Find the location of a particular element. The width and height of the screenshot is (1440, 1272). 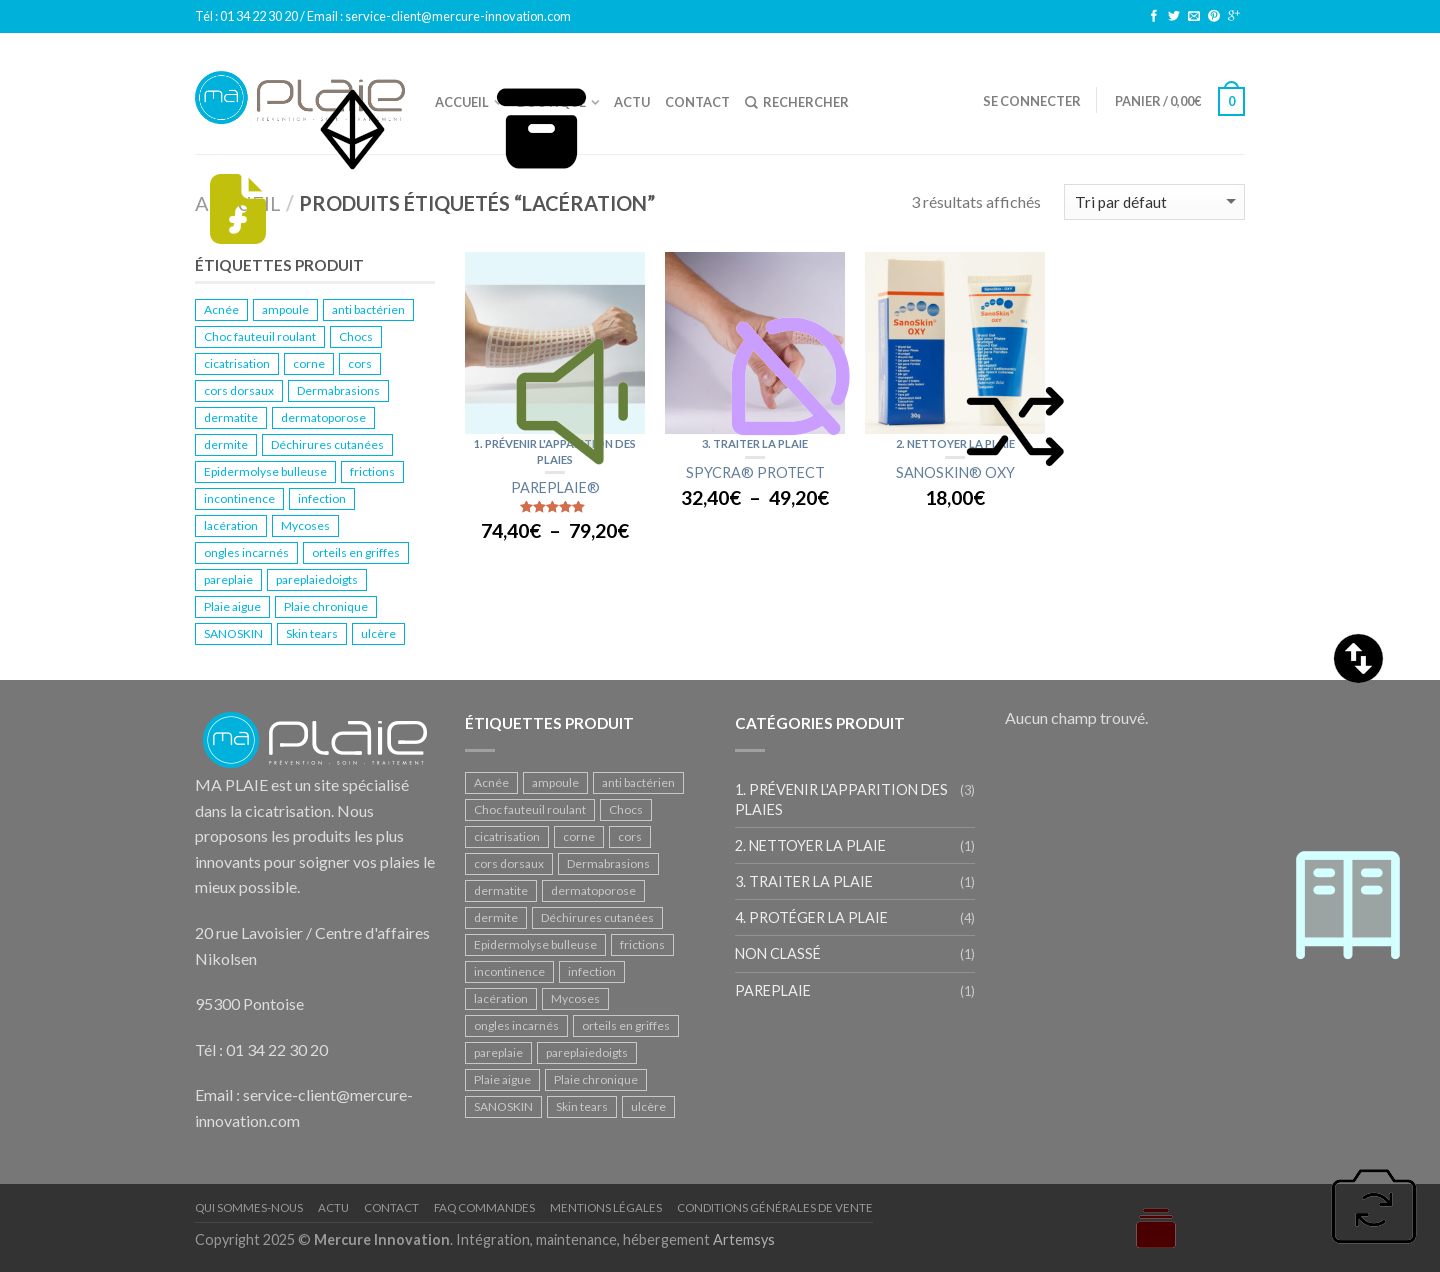

access storage lockers is located at coordinates (1348, 903).